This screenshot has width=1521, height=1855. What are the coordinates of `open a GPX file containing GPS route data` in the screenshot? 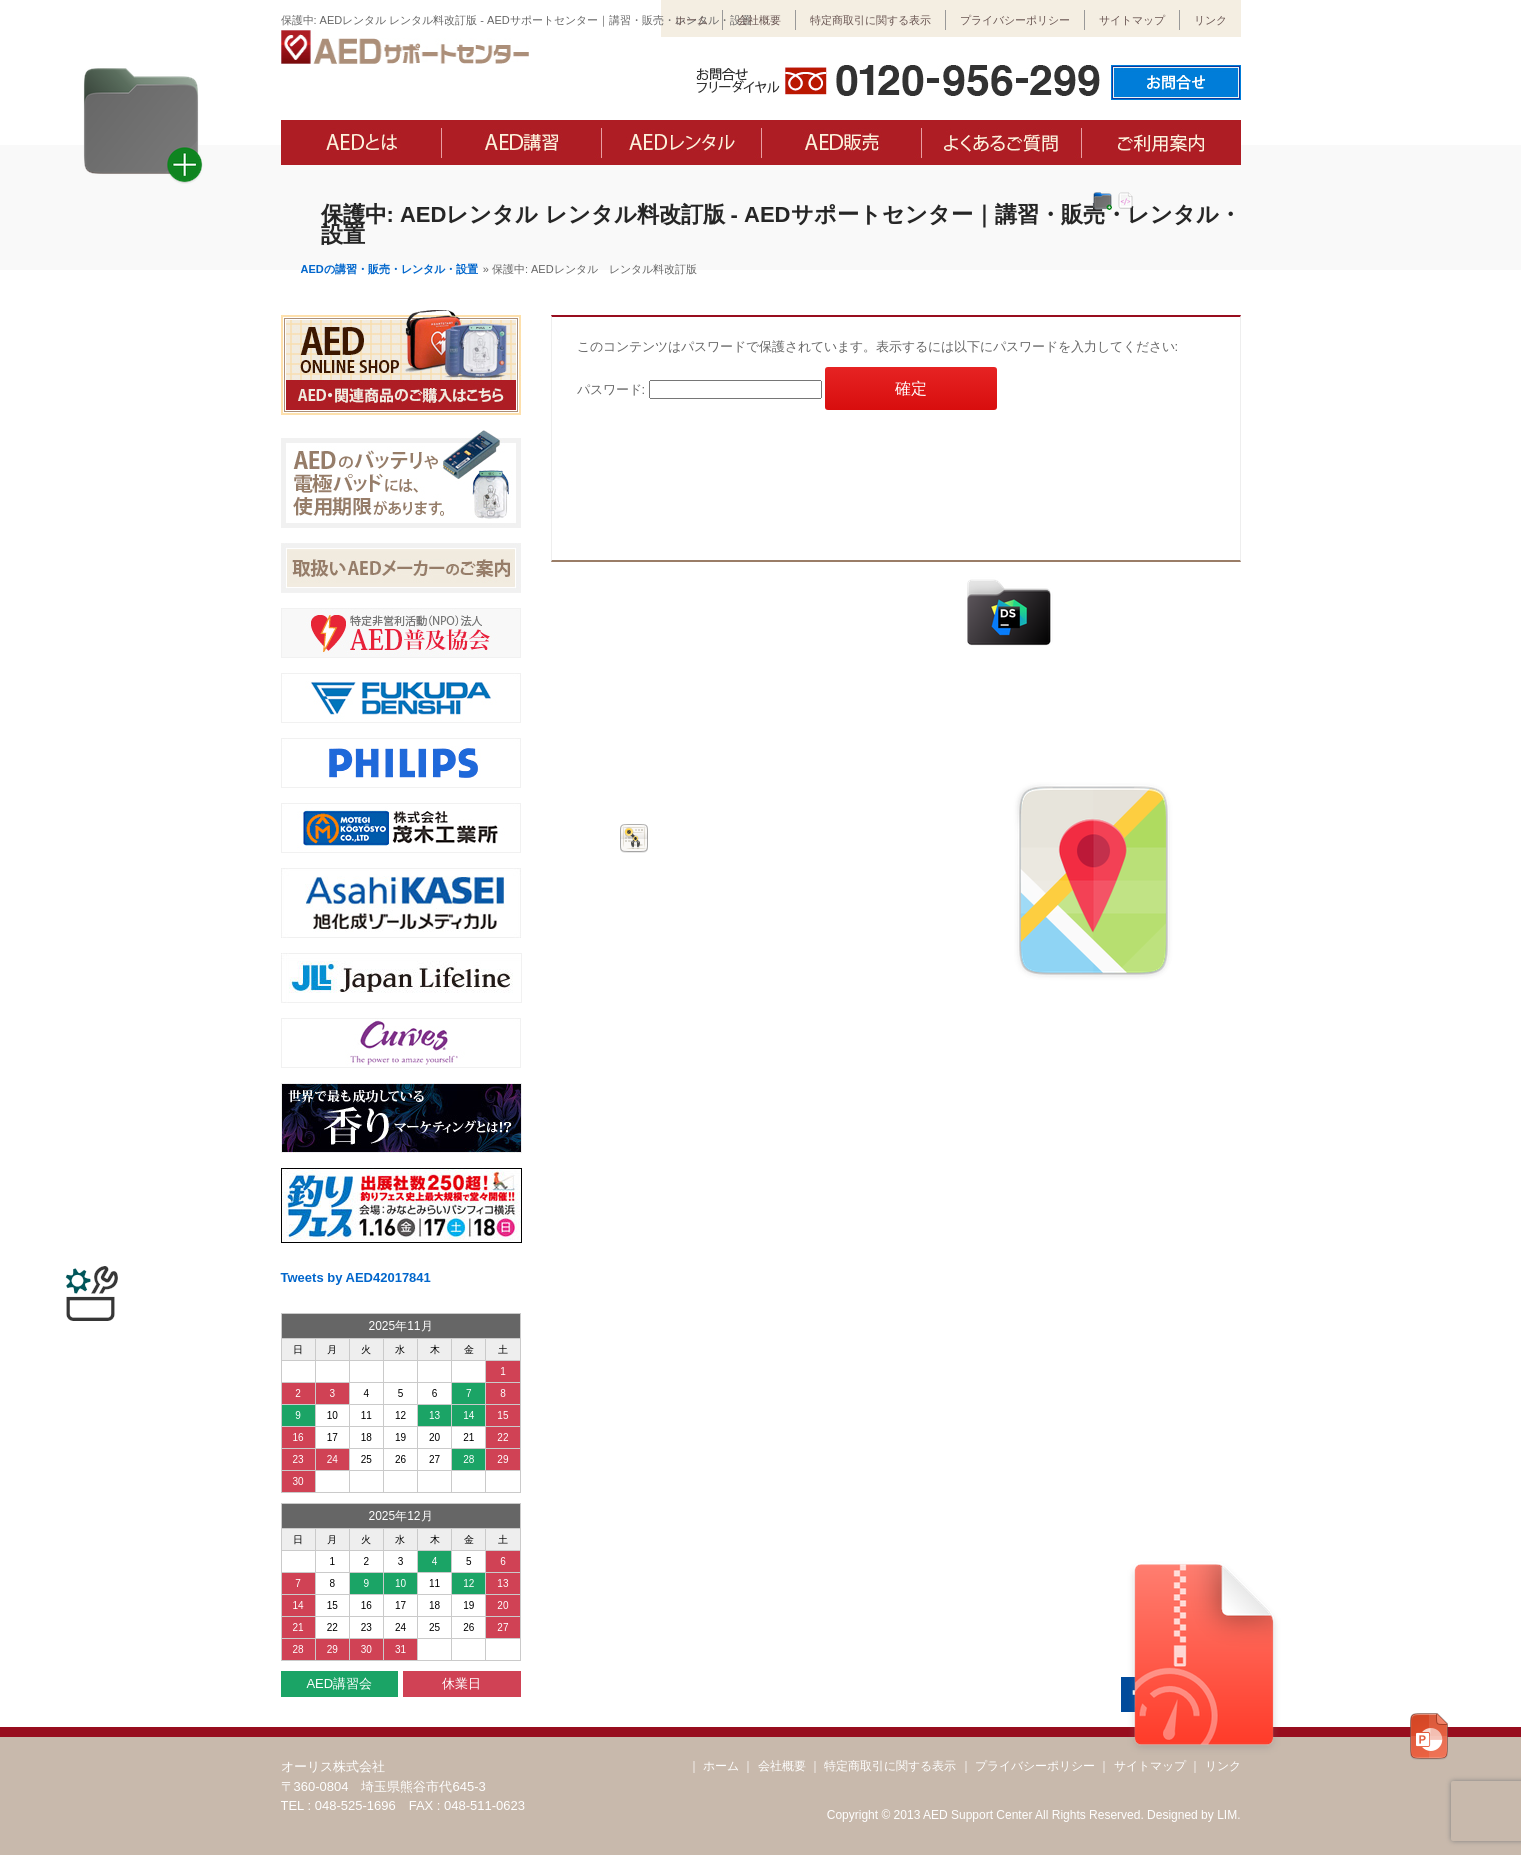 It's located at (1093, 880).